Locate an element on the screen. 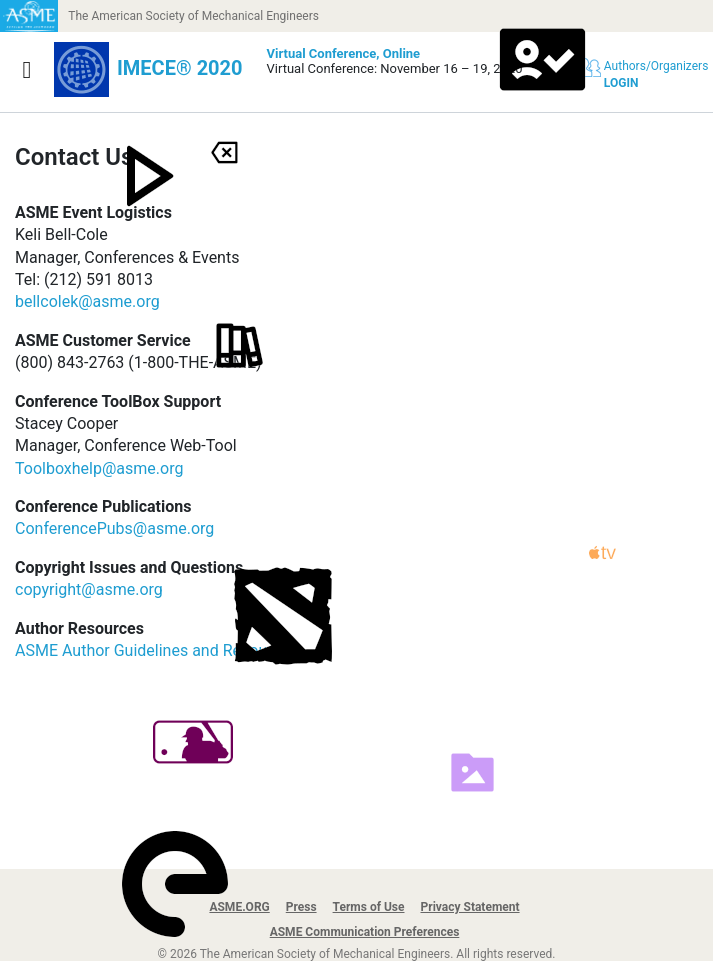  delete or backspace text input is located at coordinates (225, 152).